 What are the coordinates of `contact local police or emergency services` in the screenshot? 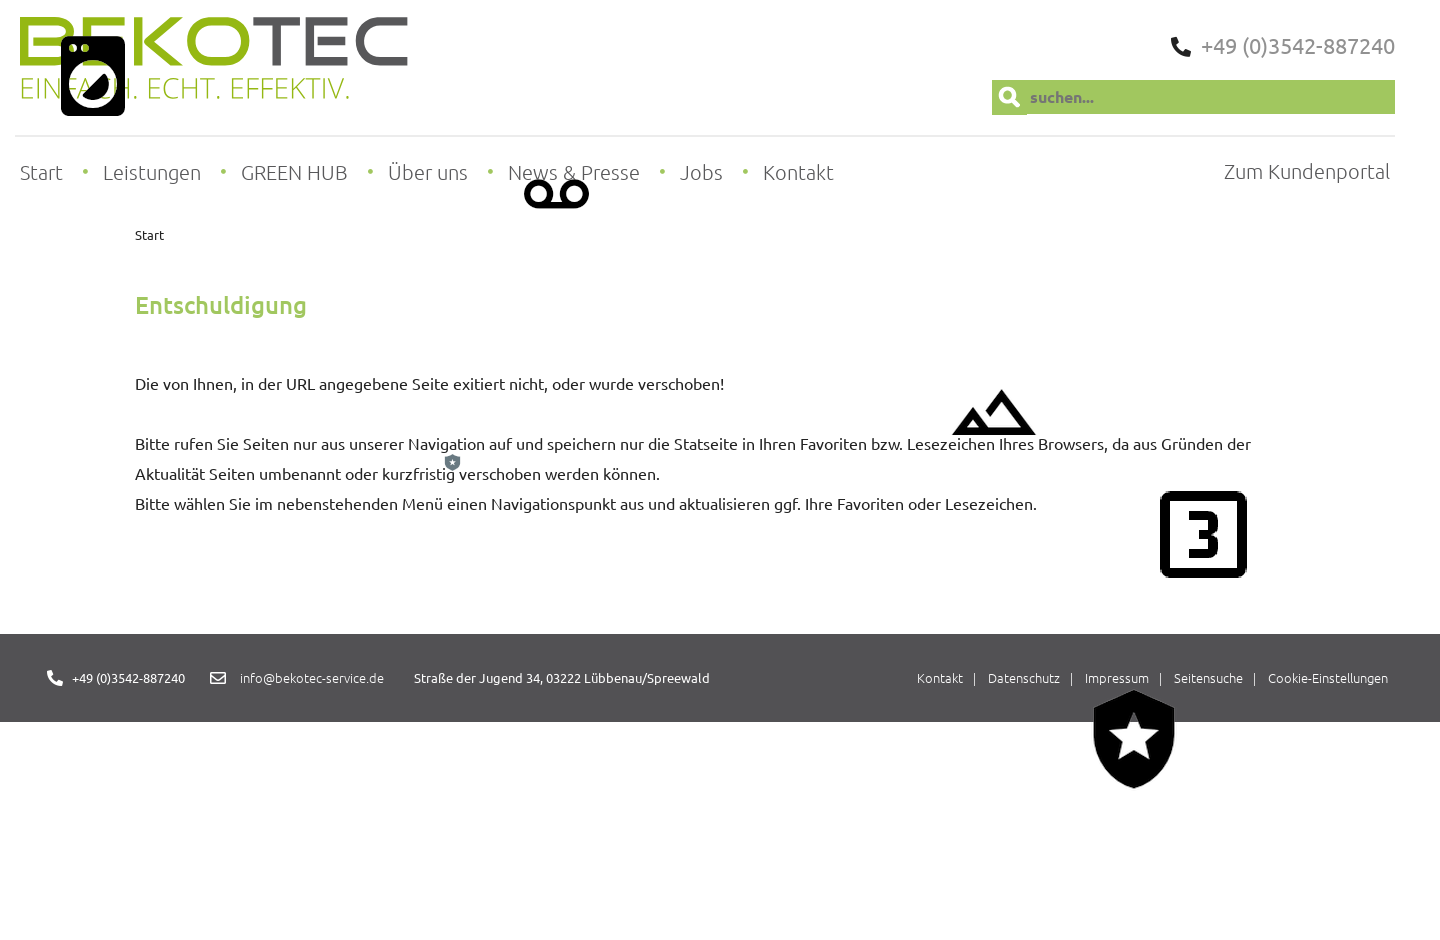 It's located at (1134, 739).